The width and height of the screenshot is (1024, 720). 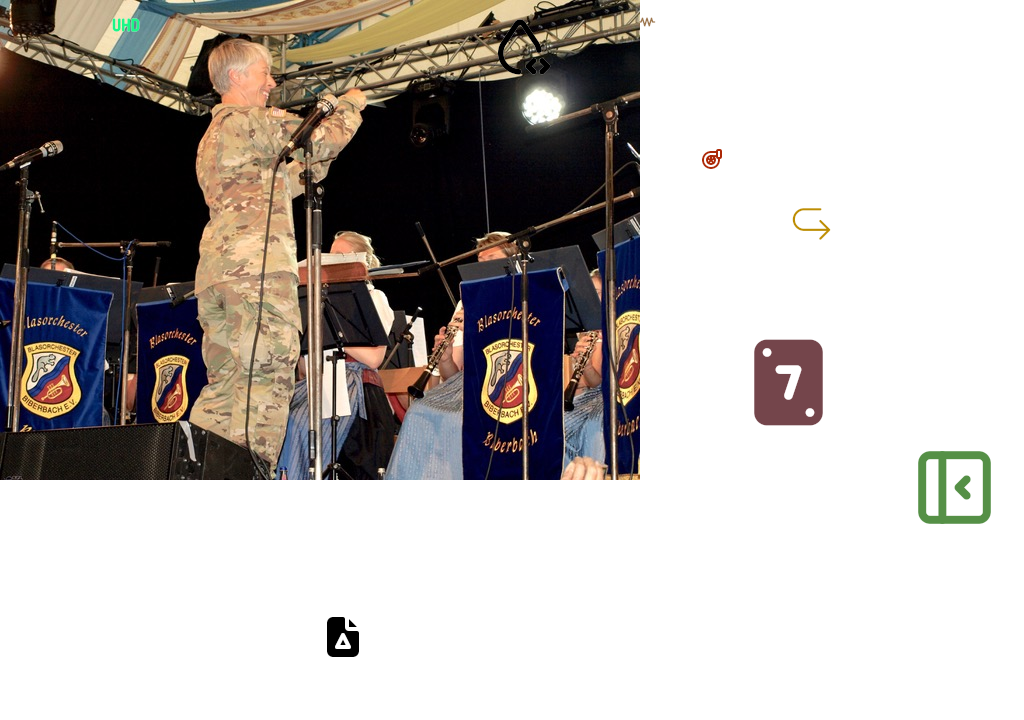 What do you see at coordinates (712, 159) in the screenshot?
I see `access turbocharger or engine performance settings` at bounding box center [712, 159].